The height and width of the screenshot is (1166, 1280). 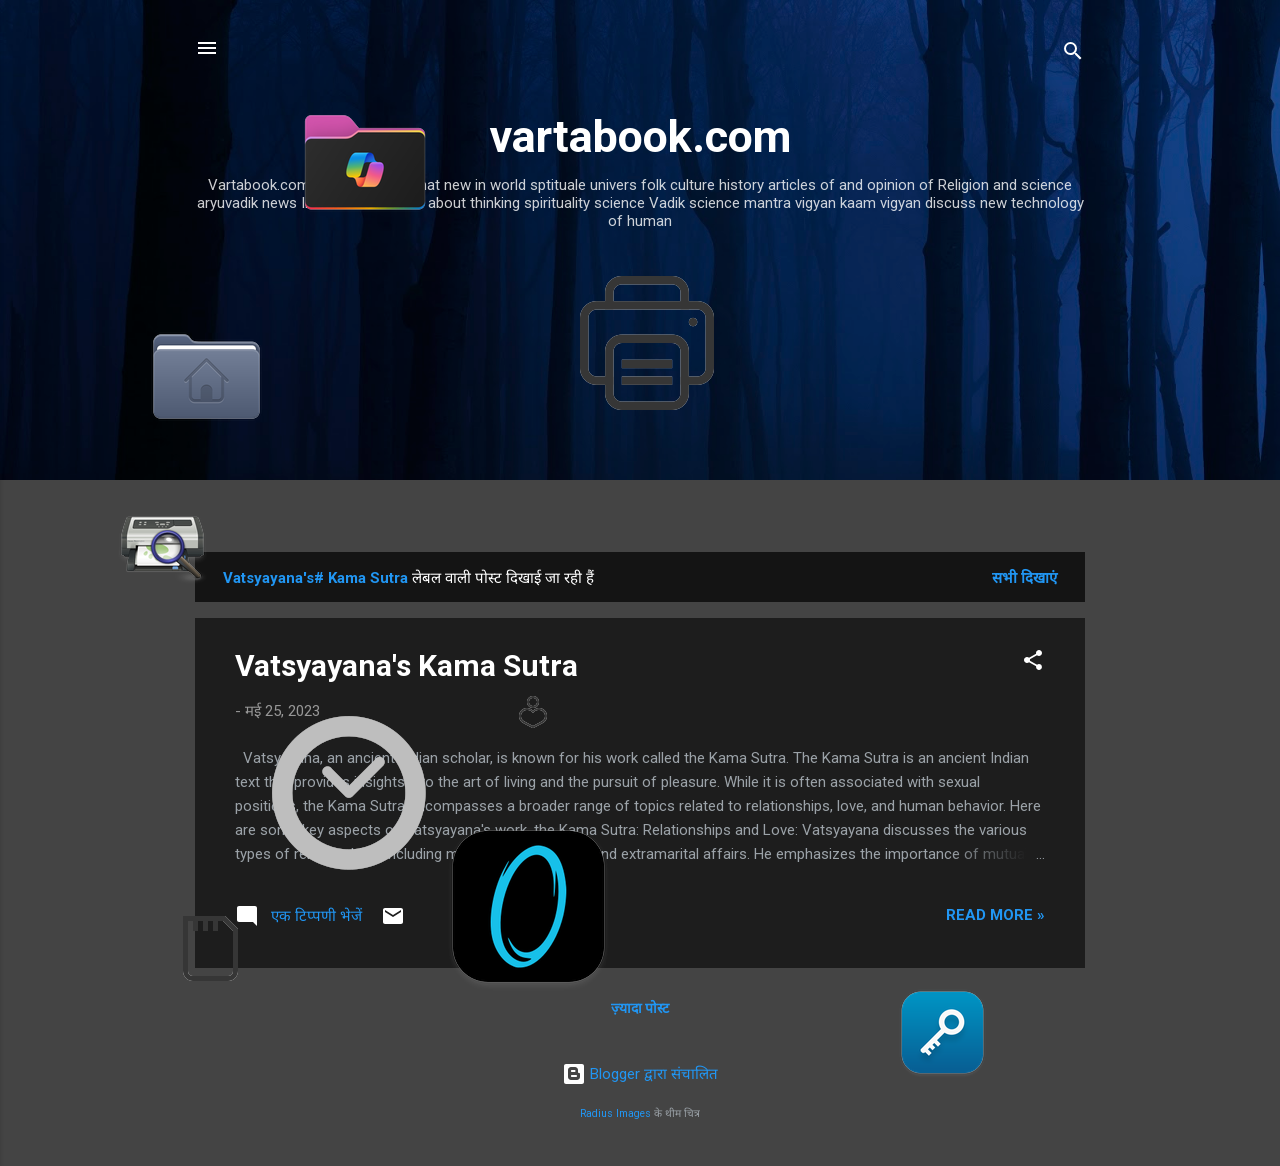 What do you see at coordinates (364, 165) in the screenshot?
I see `open folder containing Microsoft Copilot 365 files` at bounding box center [364, 165].